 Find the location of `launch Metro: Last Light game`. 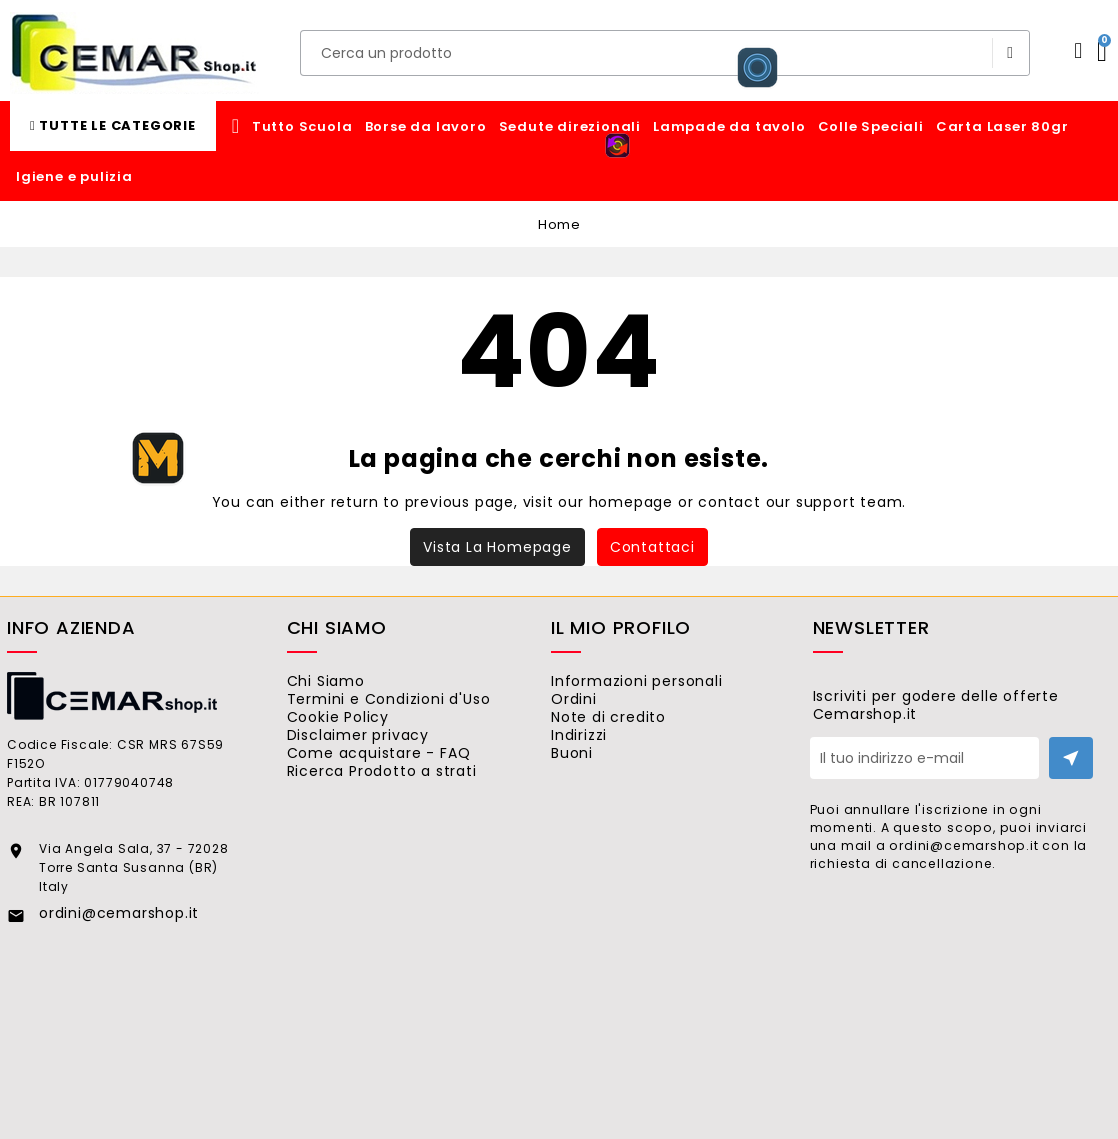

launch Metro: Last Light game is located at coordinates (158, 458).